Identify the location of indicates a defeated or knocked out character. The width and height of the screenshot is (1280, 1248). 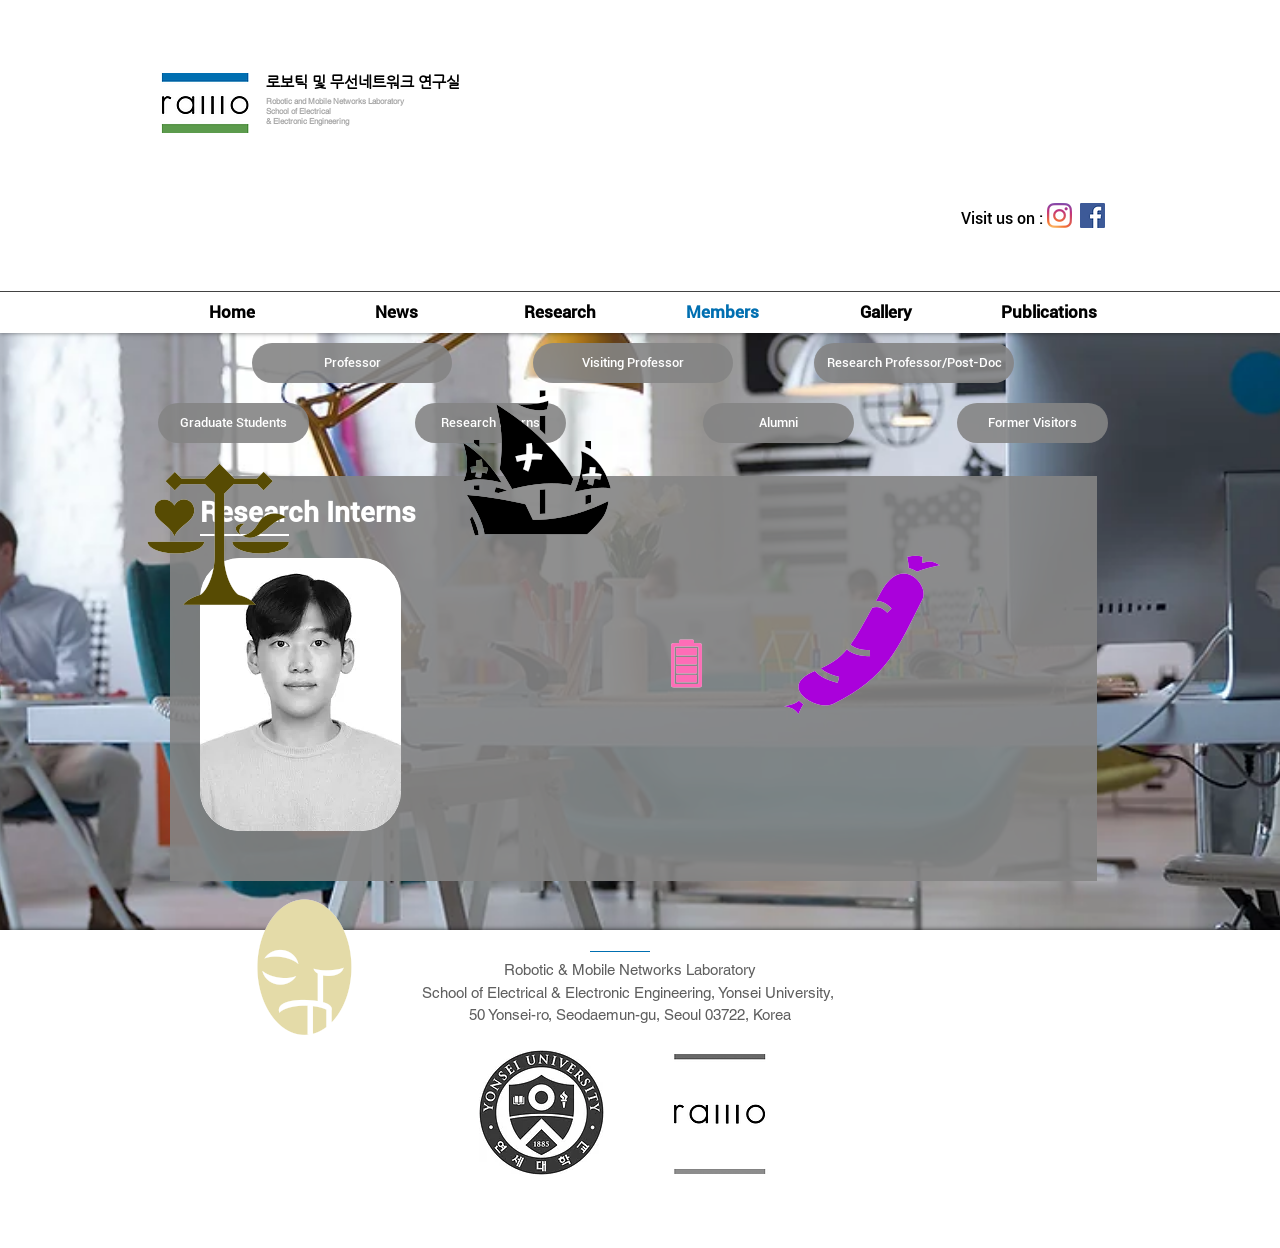
(302, 967).